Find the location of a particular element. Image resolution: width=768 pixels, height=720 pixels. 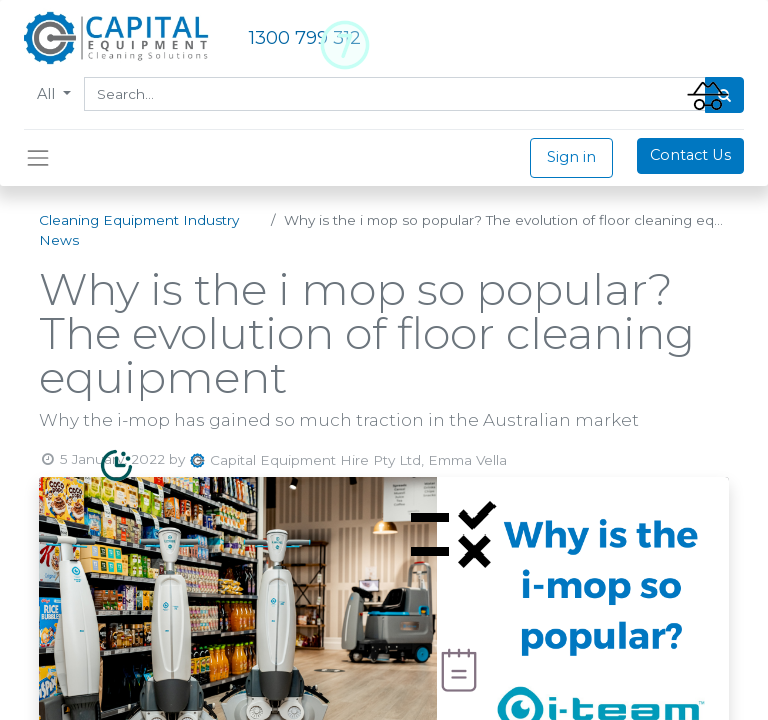

open notes or notepad app is located at coordinates (459, 671).